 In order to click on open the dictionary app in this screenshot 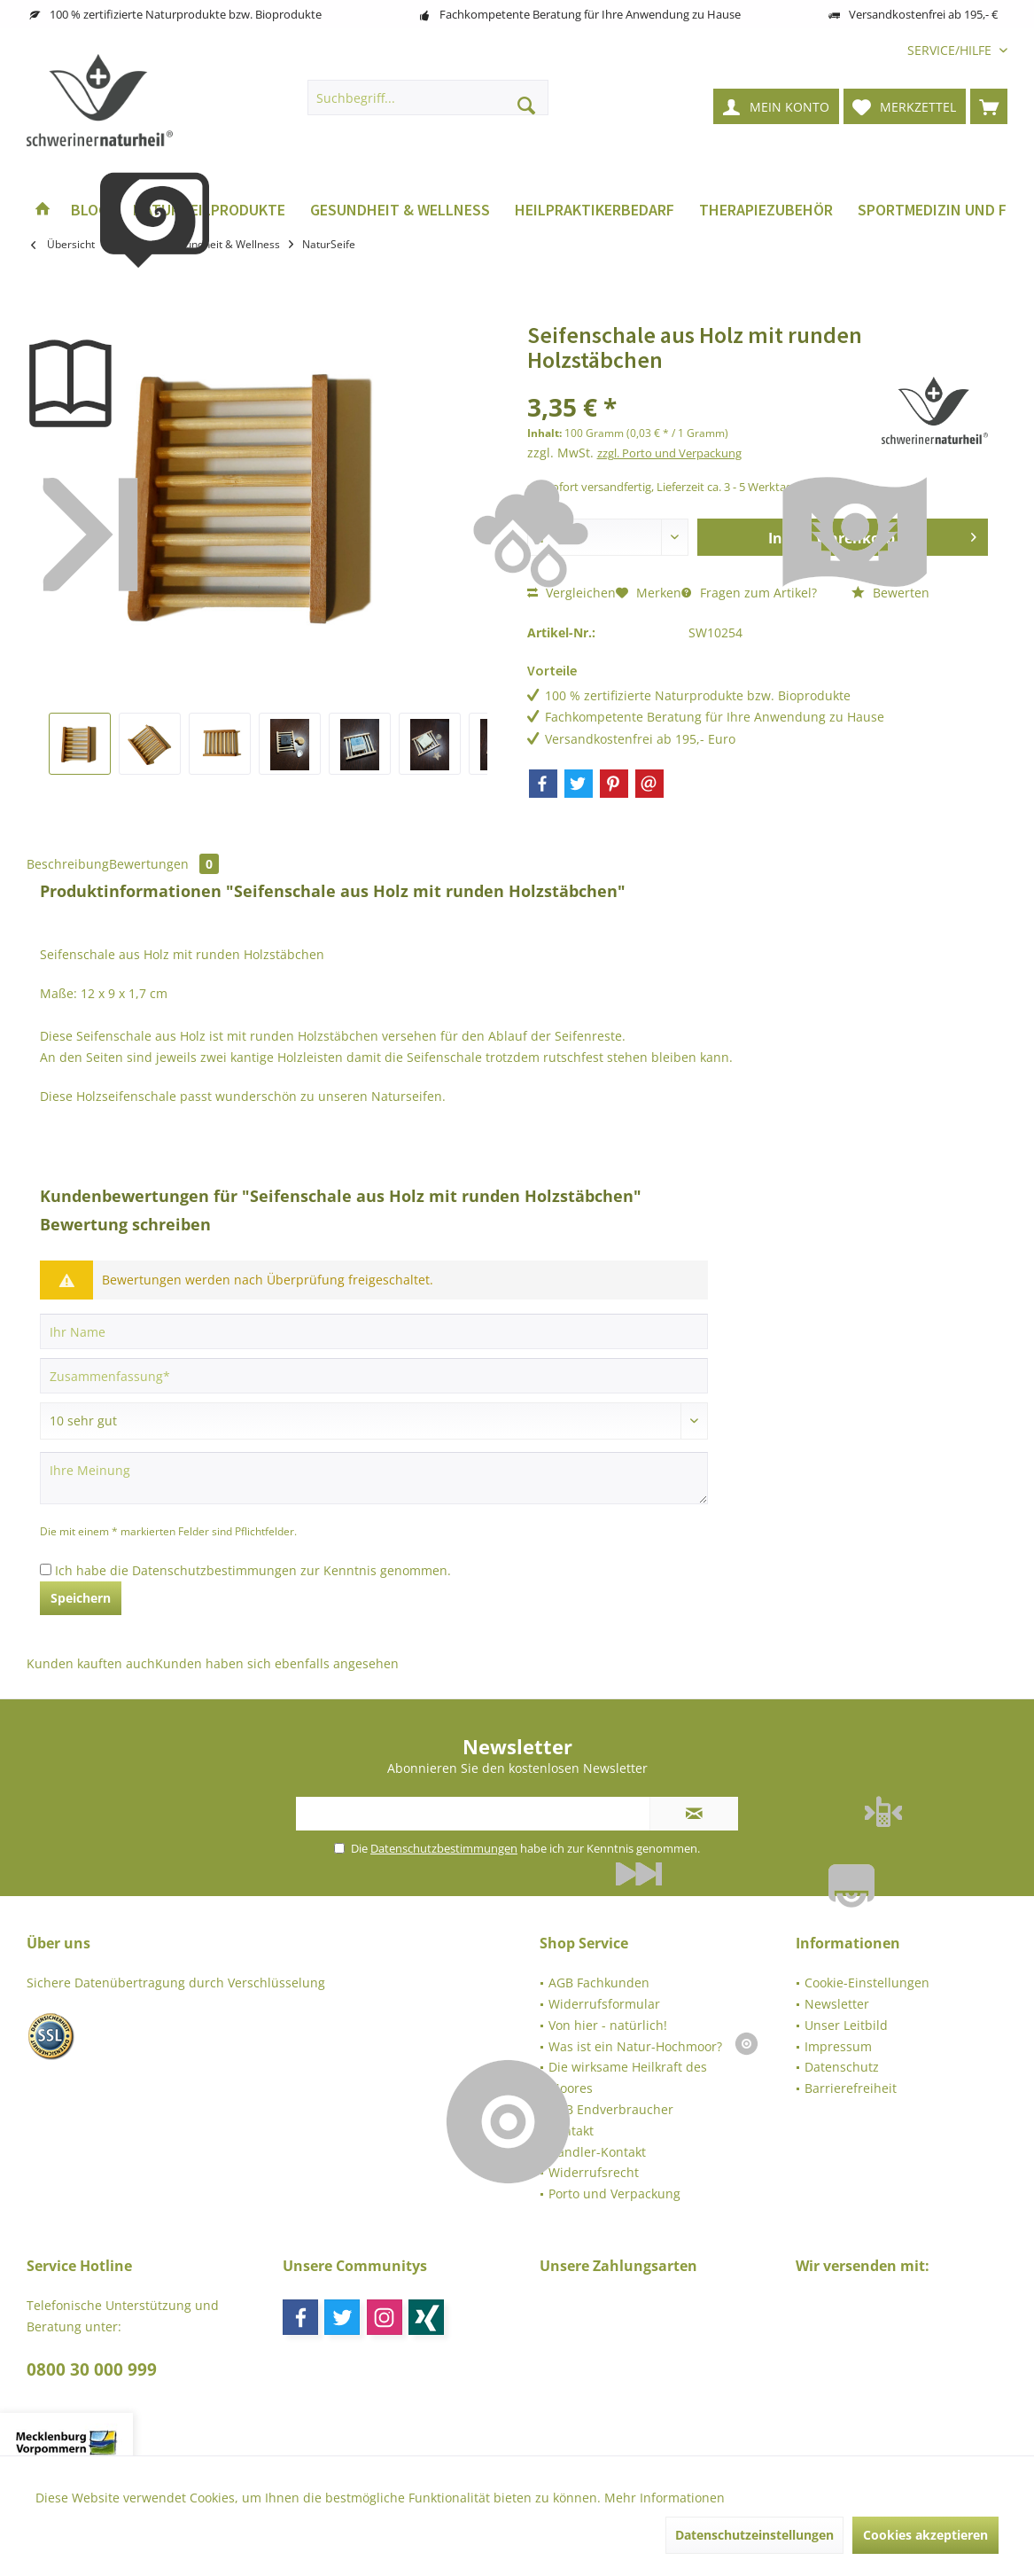, I will do `click(74, 383)`.